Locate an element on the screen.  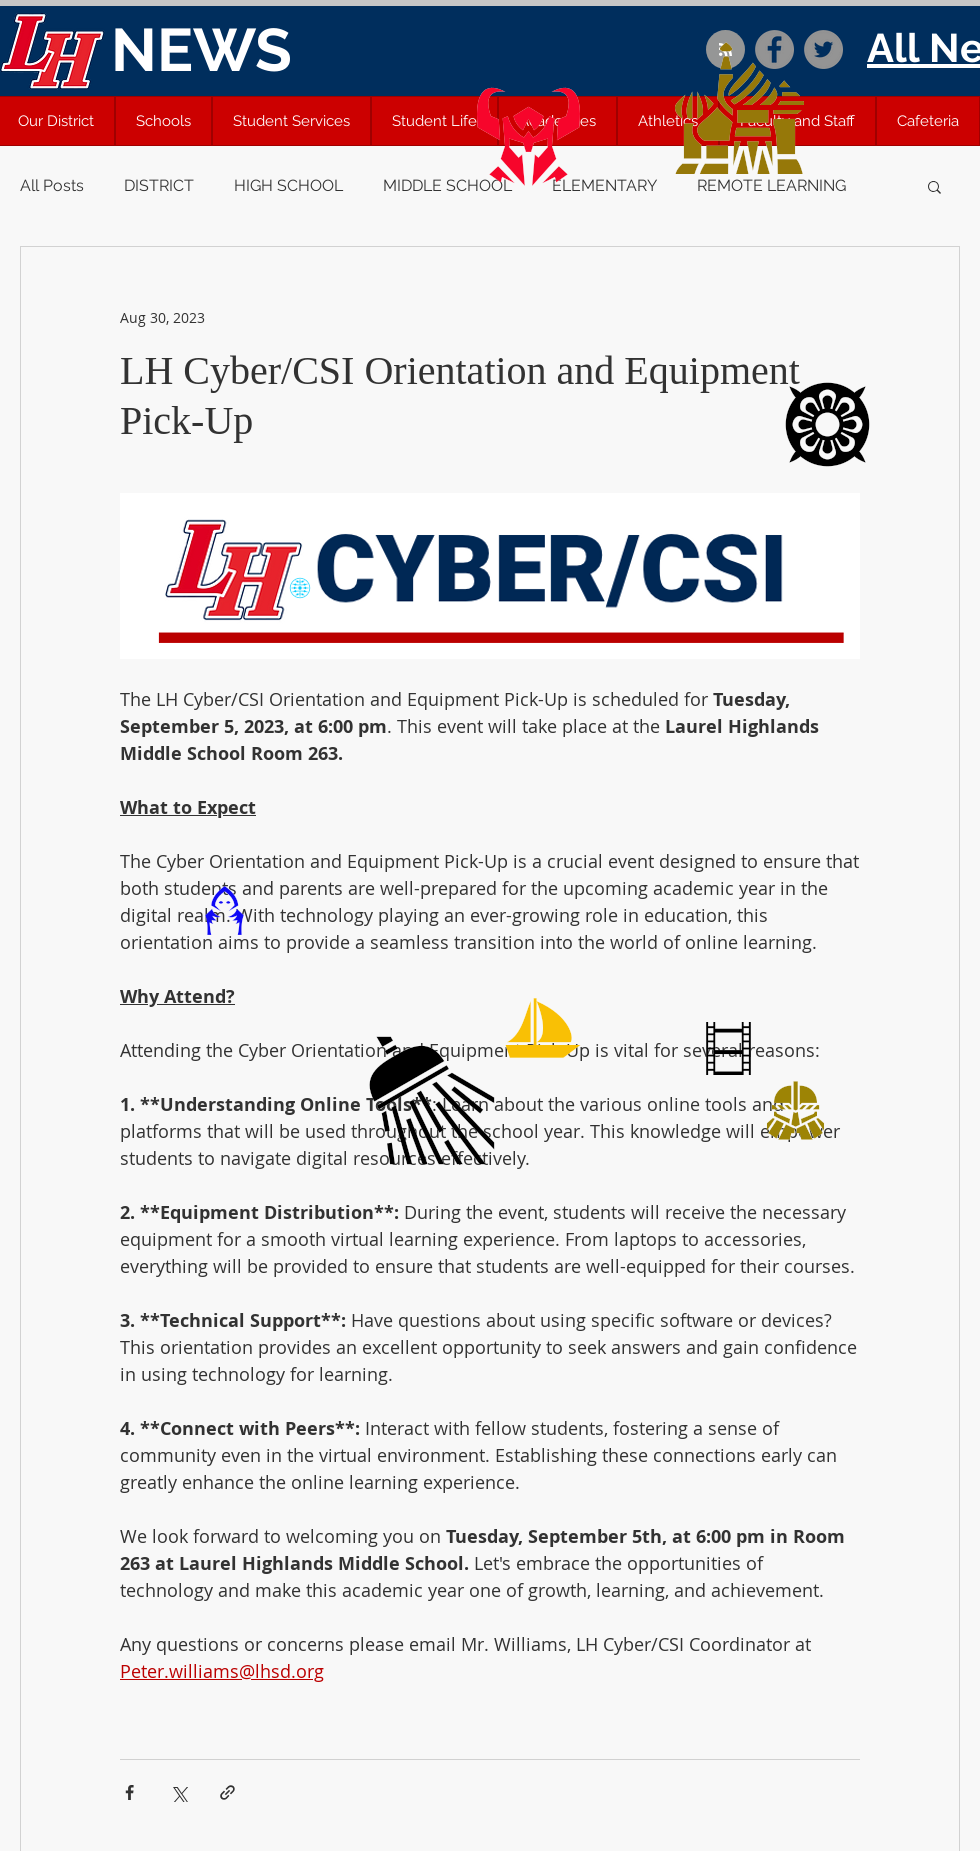
access sailing or boating activities is located at coordinates (543, 1028).